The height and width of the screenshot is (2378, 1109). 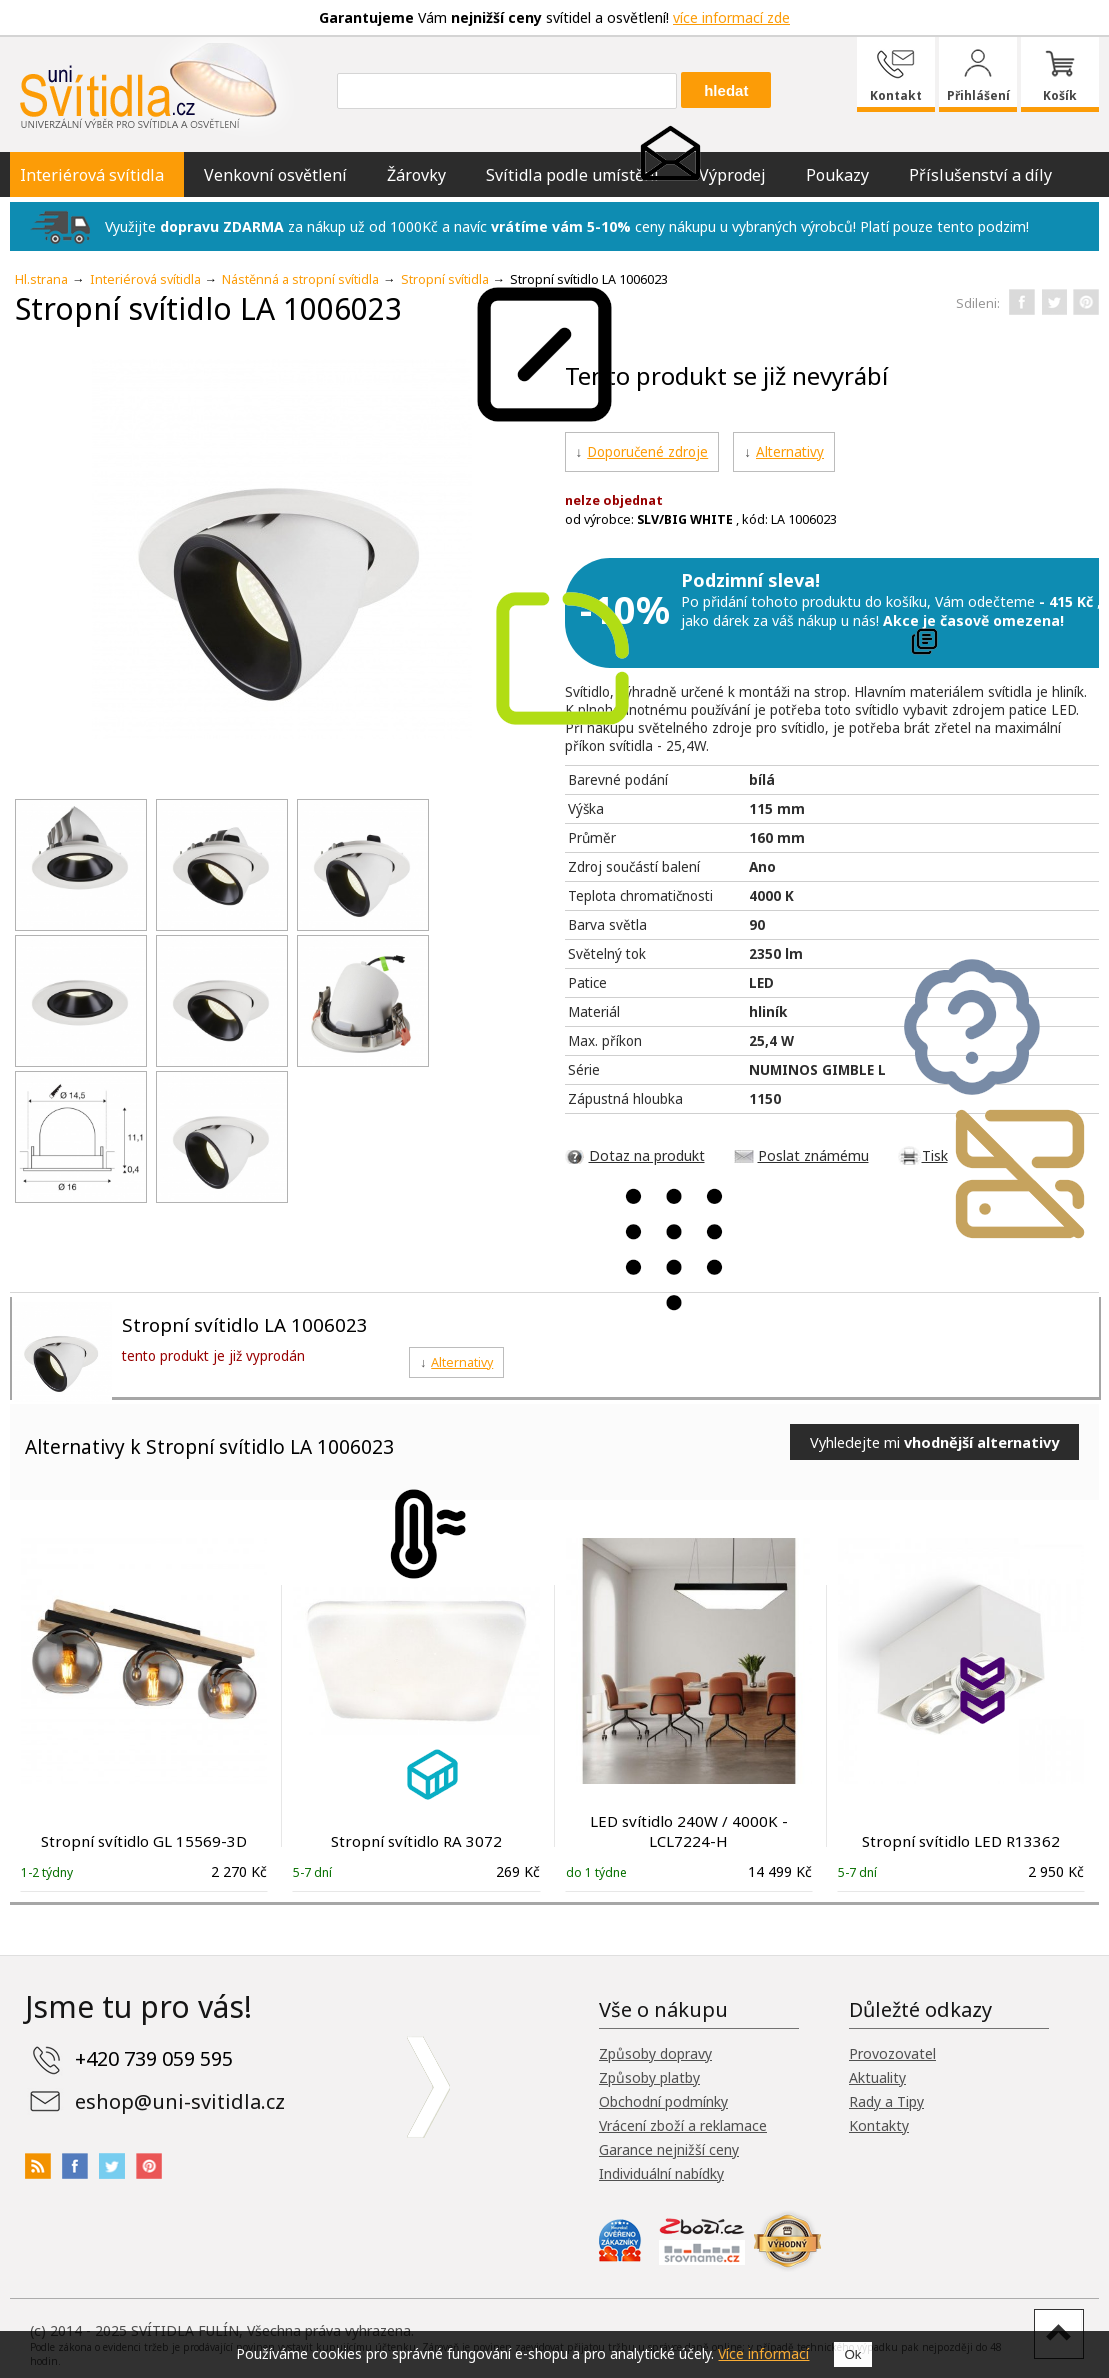 What do you see at coordinates (562, 658) in the screenshot?
I see `adjust corner radius of a shape` at bounding box center [562, 658].